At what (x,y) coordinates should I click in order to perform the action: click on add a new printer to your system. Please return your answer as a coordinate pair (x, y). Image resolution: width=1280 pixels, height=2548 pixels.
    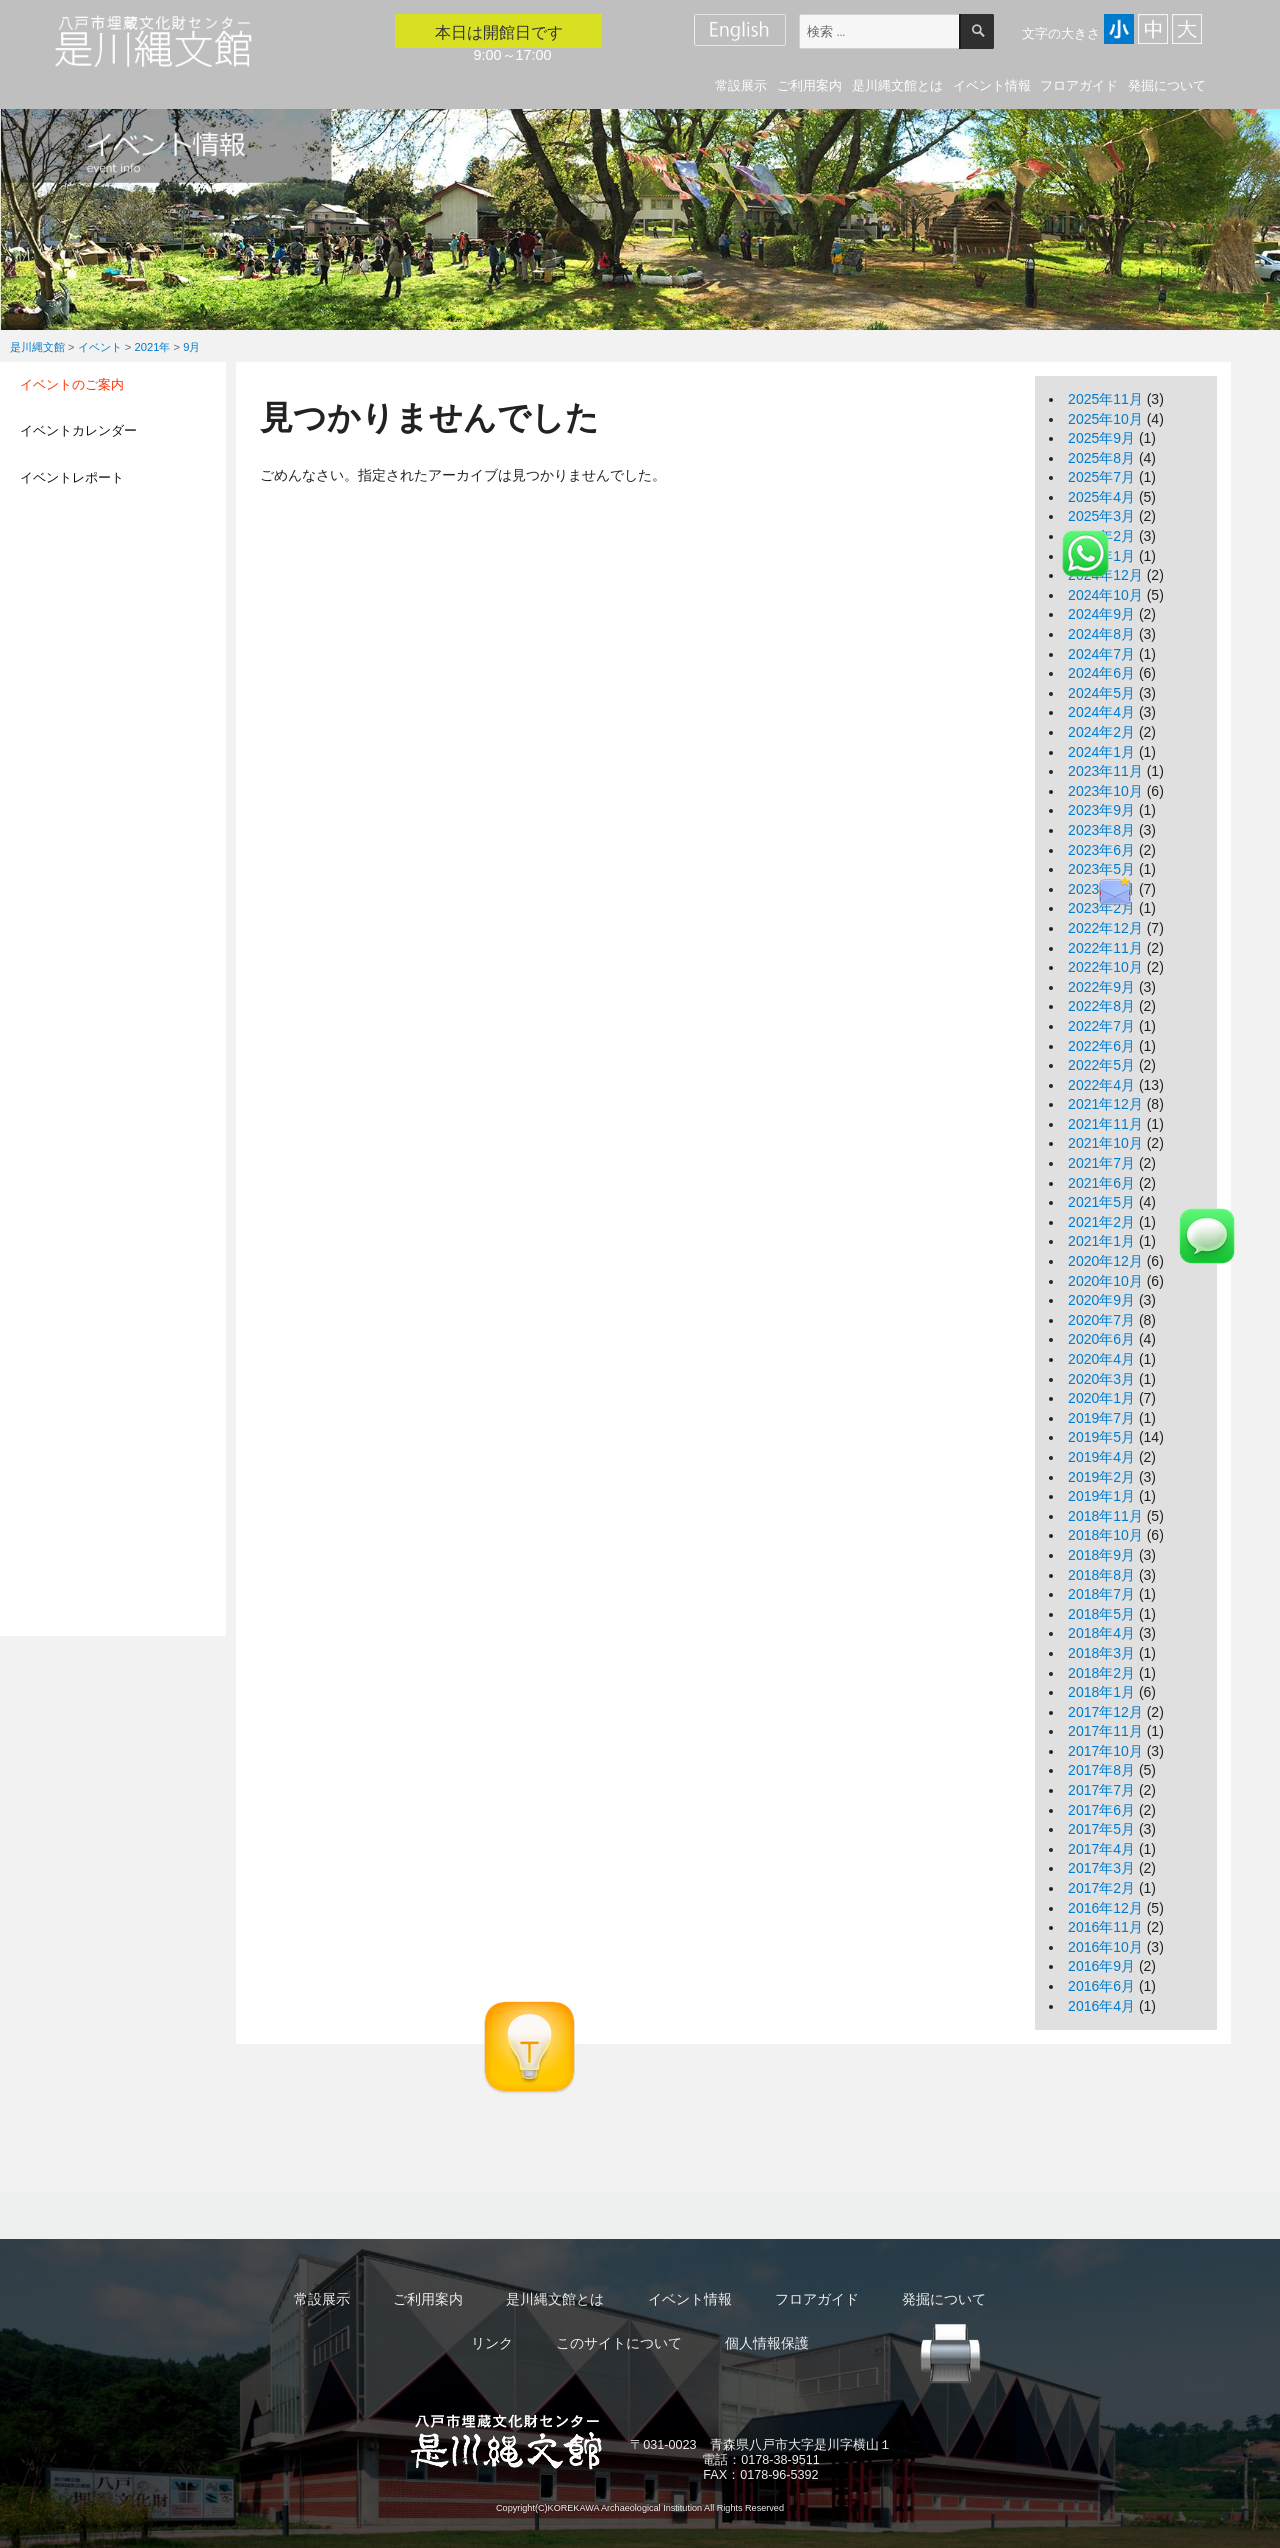
    Looking at the image, I should click on (950, 2353).